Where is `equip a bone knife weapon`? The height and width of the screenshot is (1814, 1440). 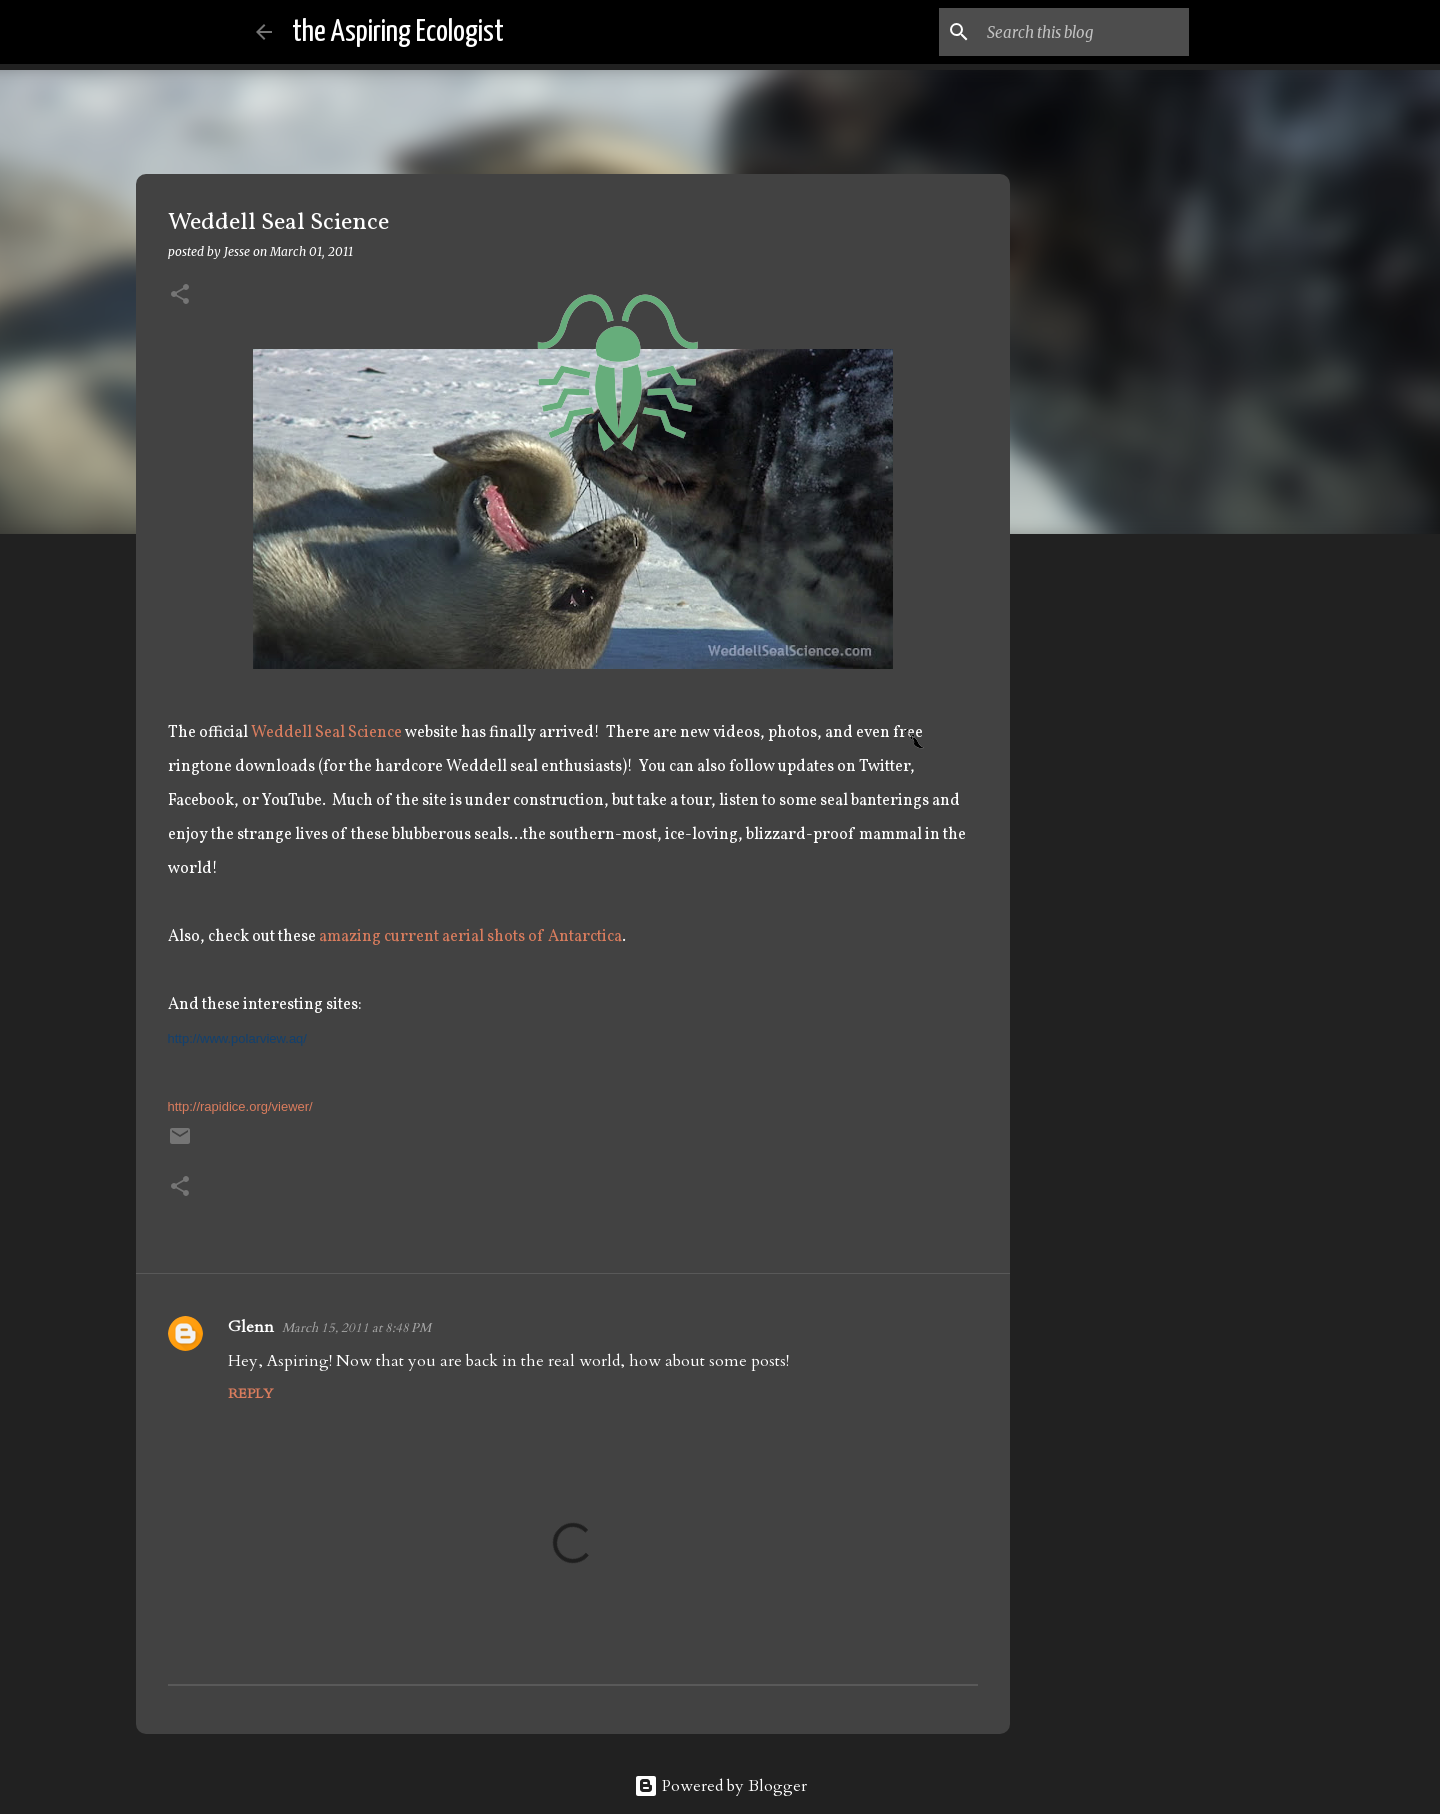
equip a bone knife weapon is located at coordinates (914, 738).